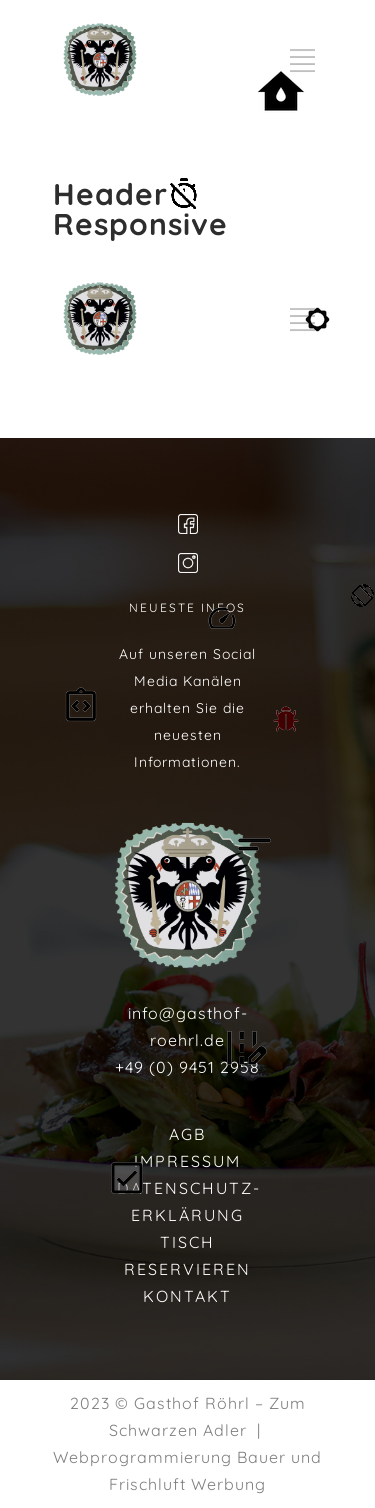  Describe the element at coordinates (244, 1048) in the screenshot. I see `edit road or route details` at that location.